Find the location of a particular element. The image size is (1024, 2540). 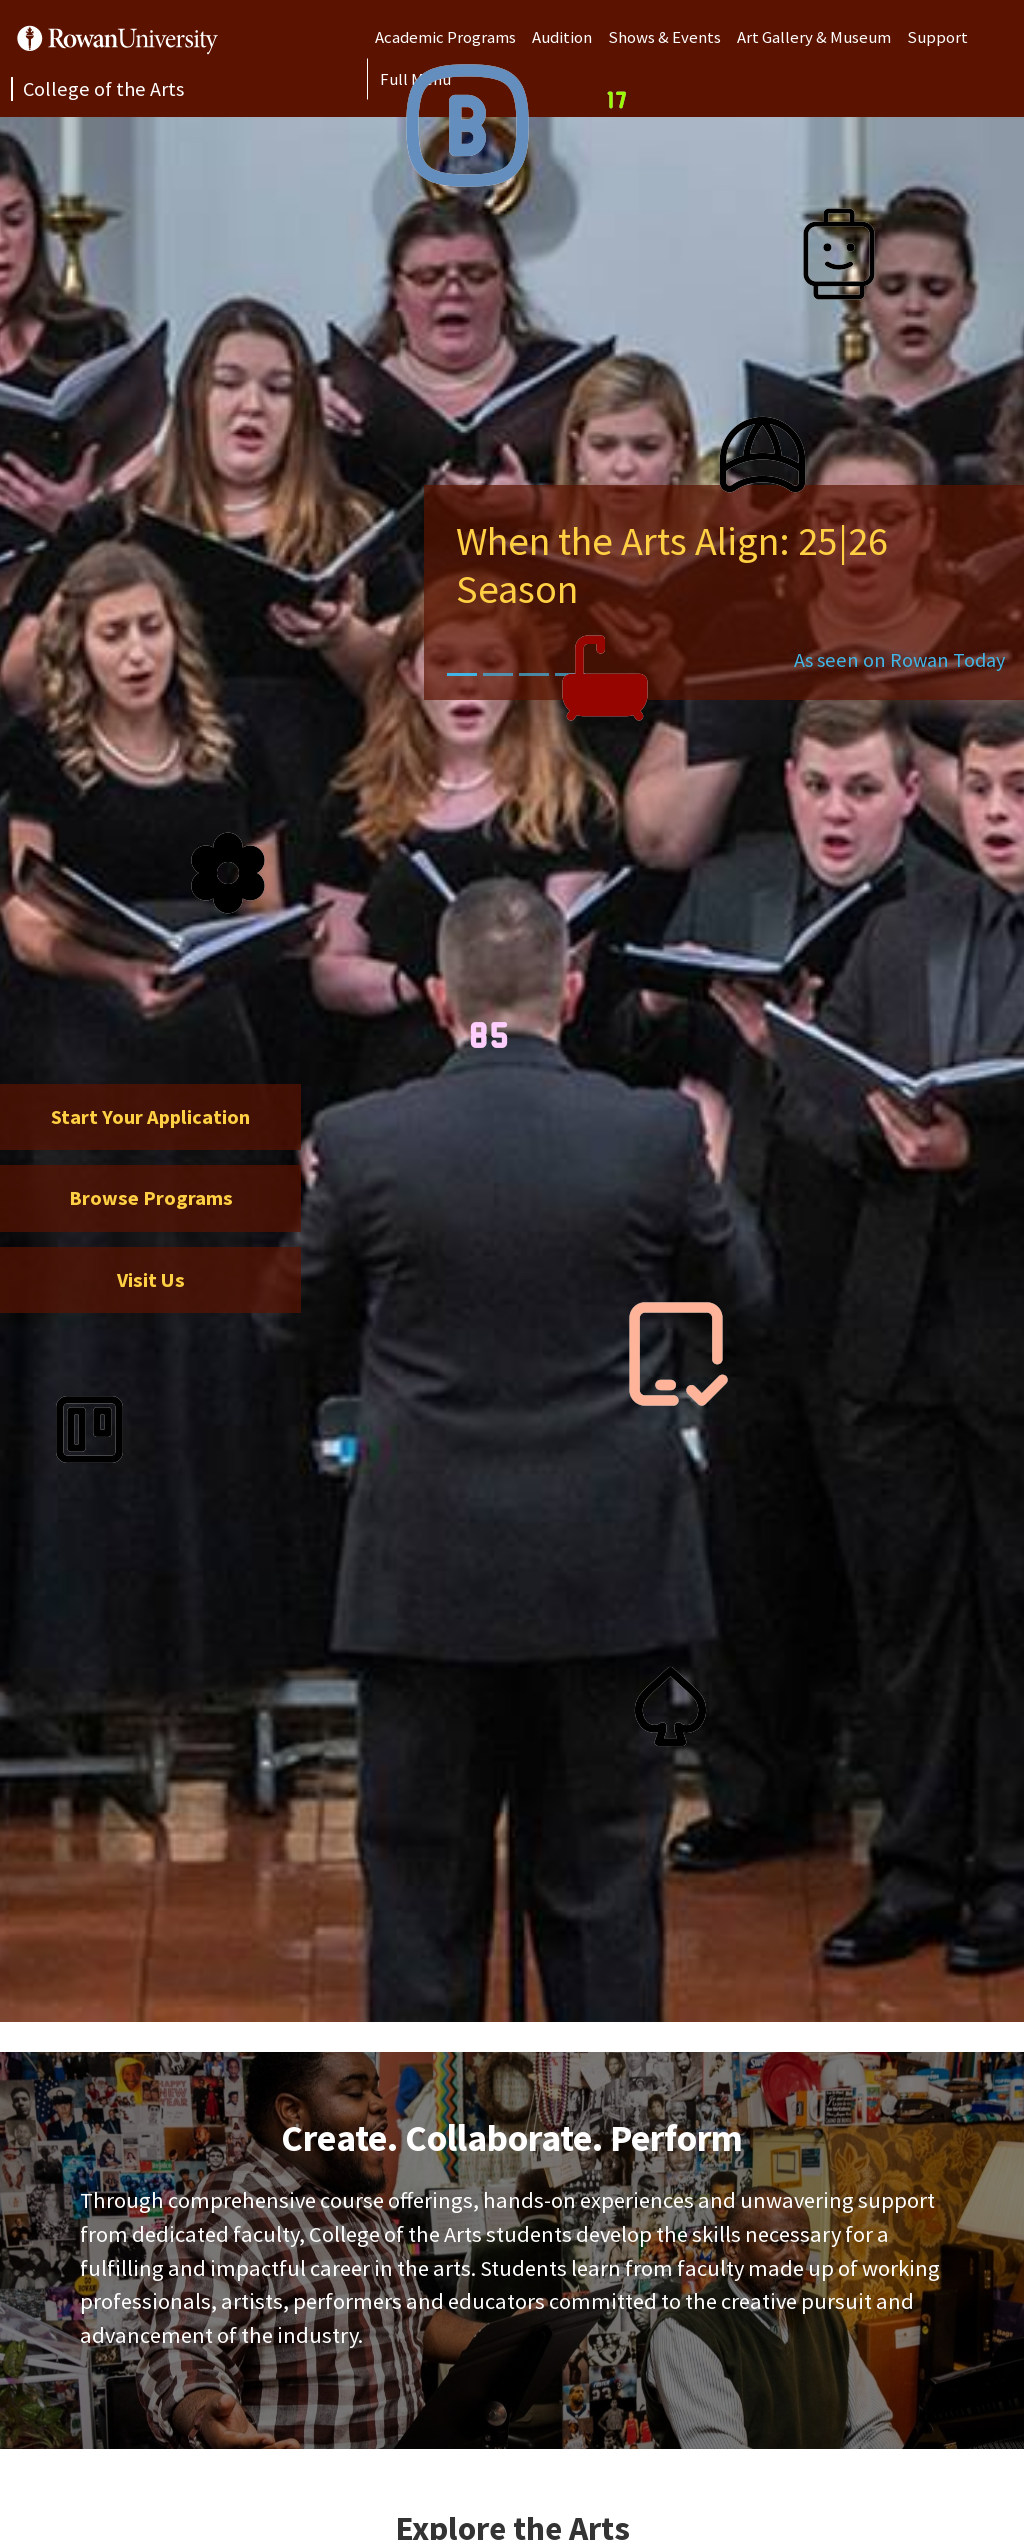

ipad successfully connected or paired is located at coordinates (676, 1354).